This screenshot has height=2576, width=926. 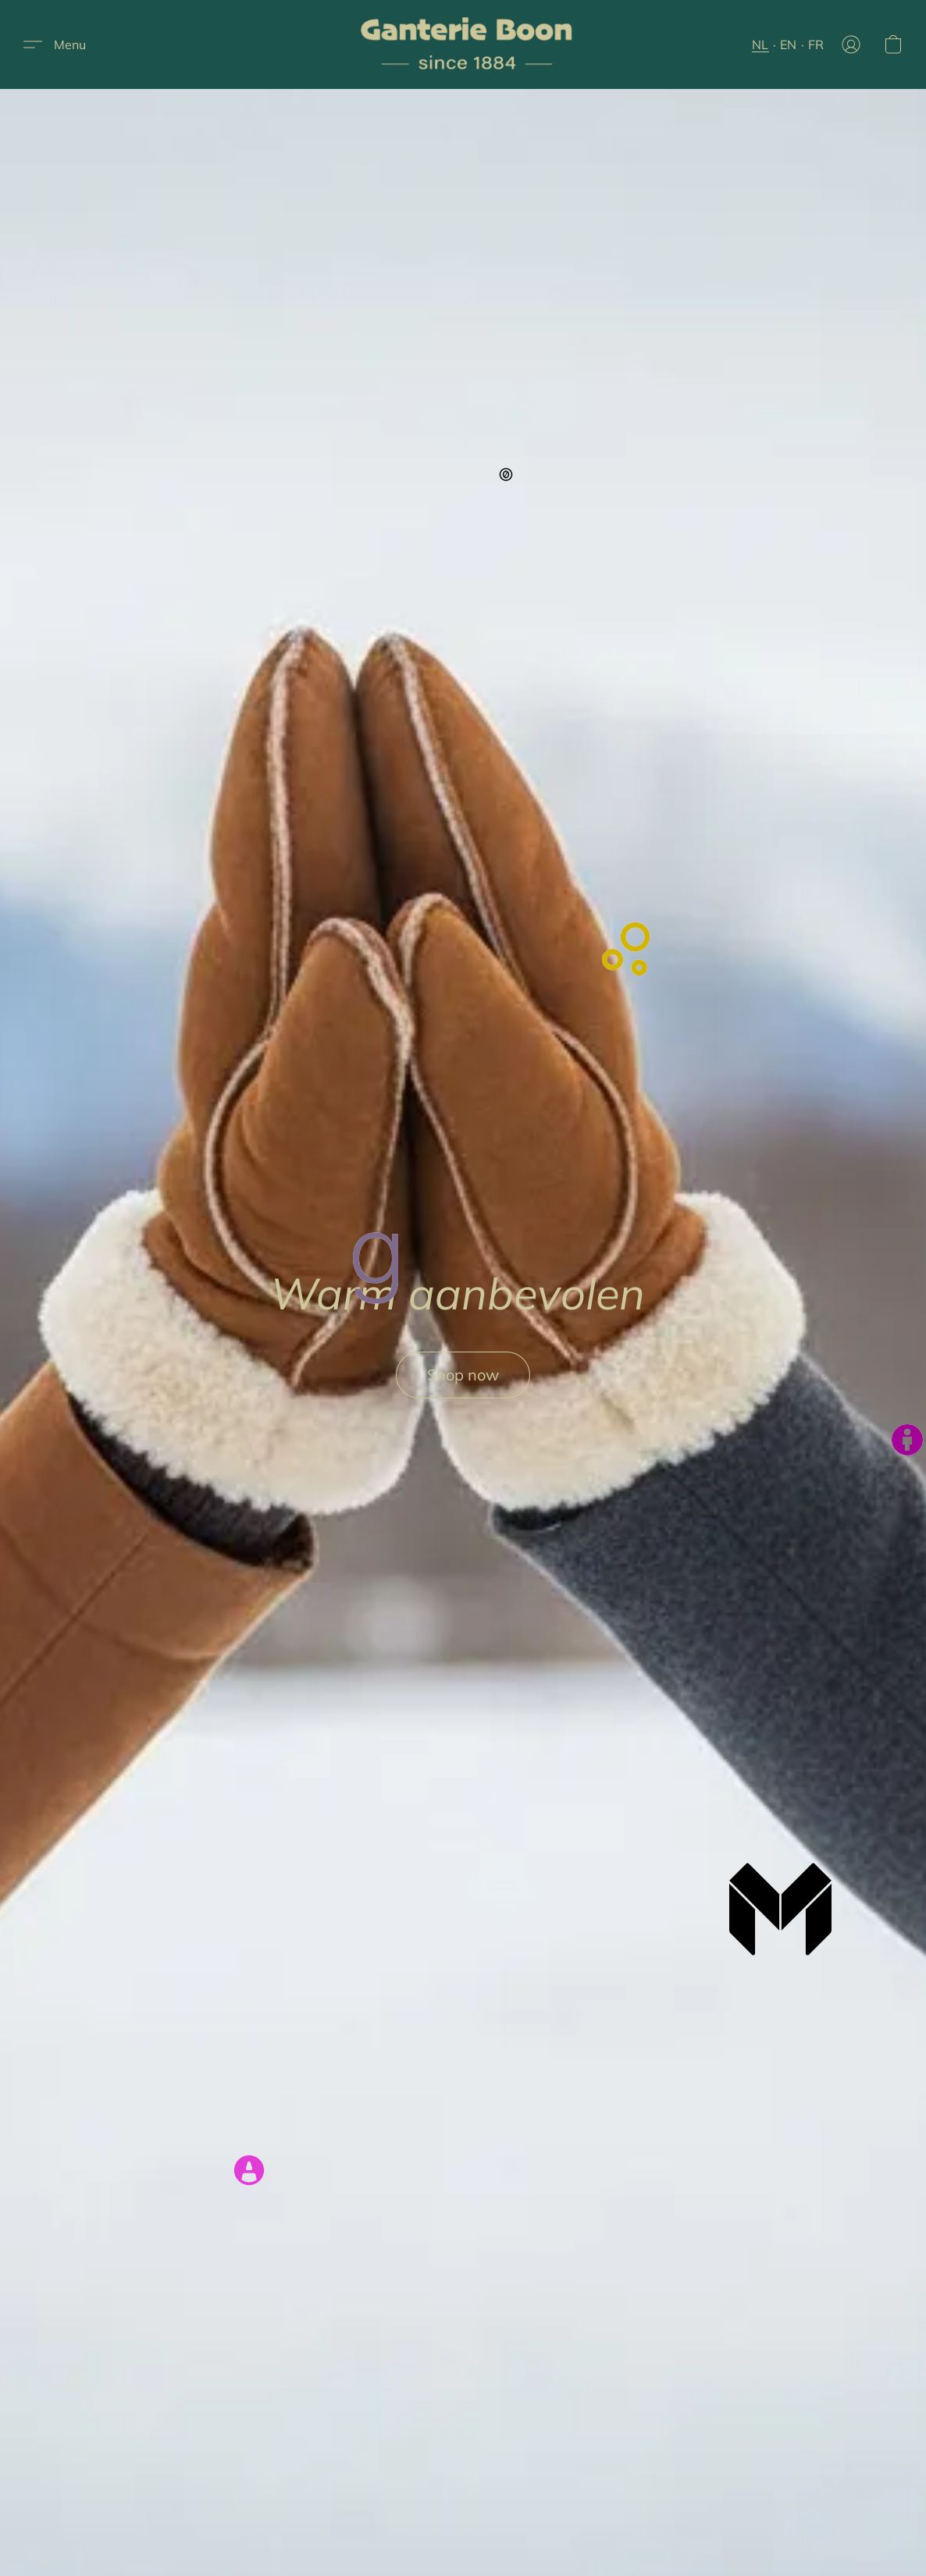 What do you see at coordinates (907, 1440) in the screenshot?
I see `indicates content requiring attribution under creative commons license` at bounding box center [907, 1440].